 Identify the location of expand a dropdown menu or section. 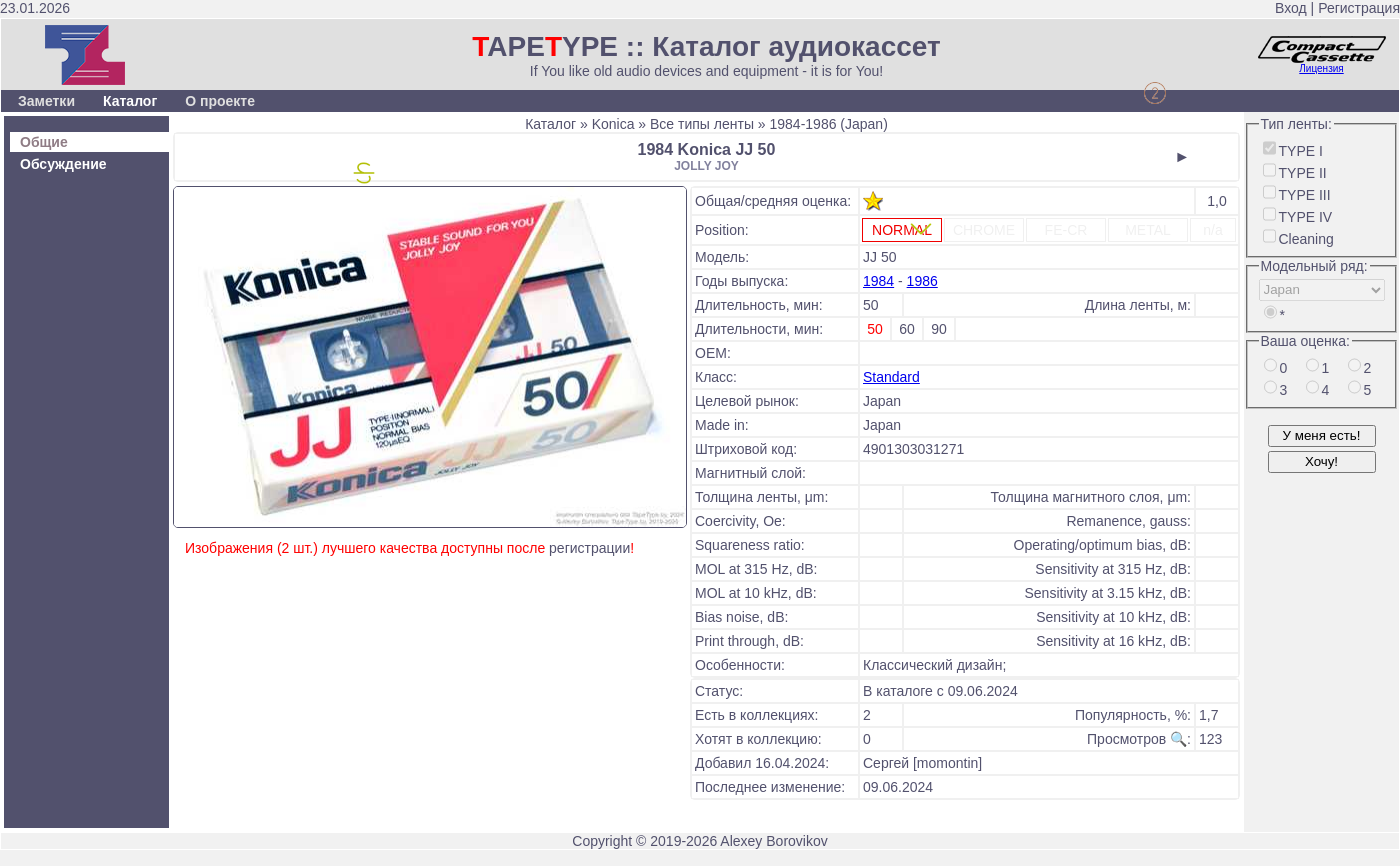
(921, 229).